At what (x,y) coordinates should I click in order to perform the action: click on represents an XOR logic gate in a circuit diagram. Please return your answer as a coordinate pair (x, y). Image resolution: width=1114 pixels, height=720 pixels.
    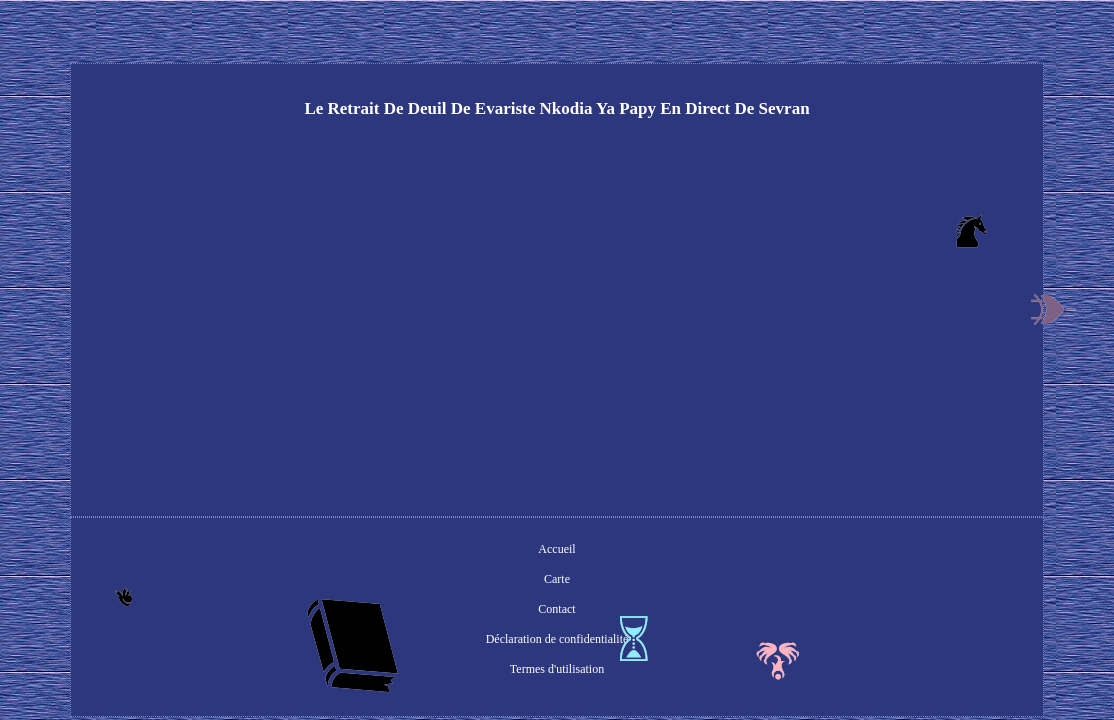
    Looking at the image, I should click on (1053, 309).